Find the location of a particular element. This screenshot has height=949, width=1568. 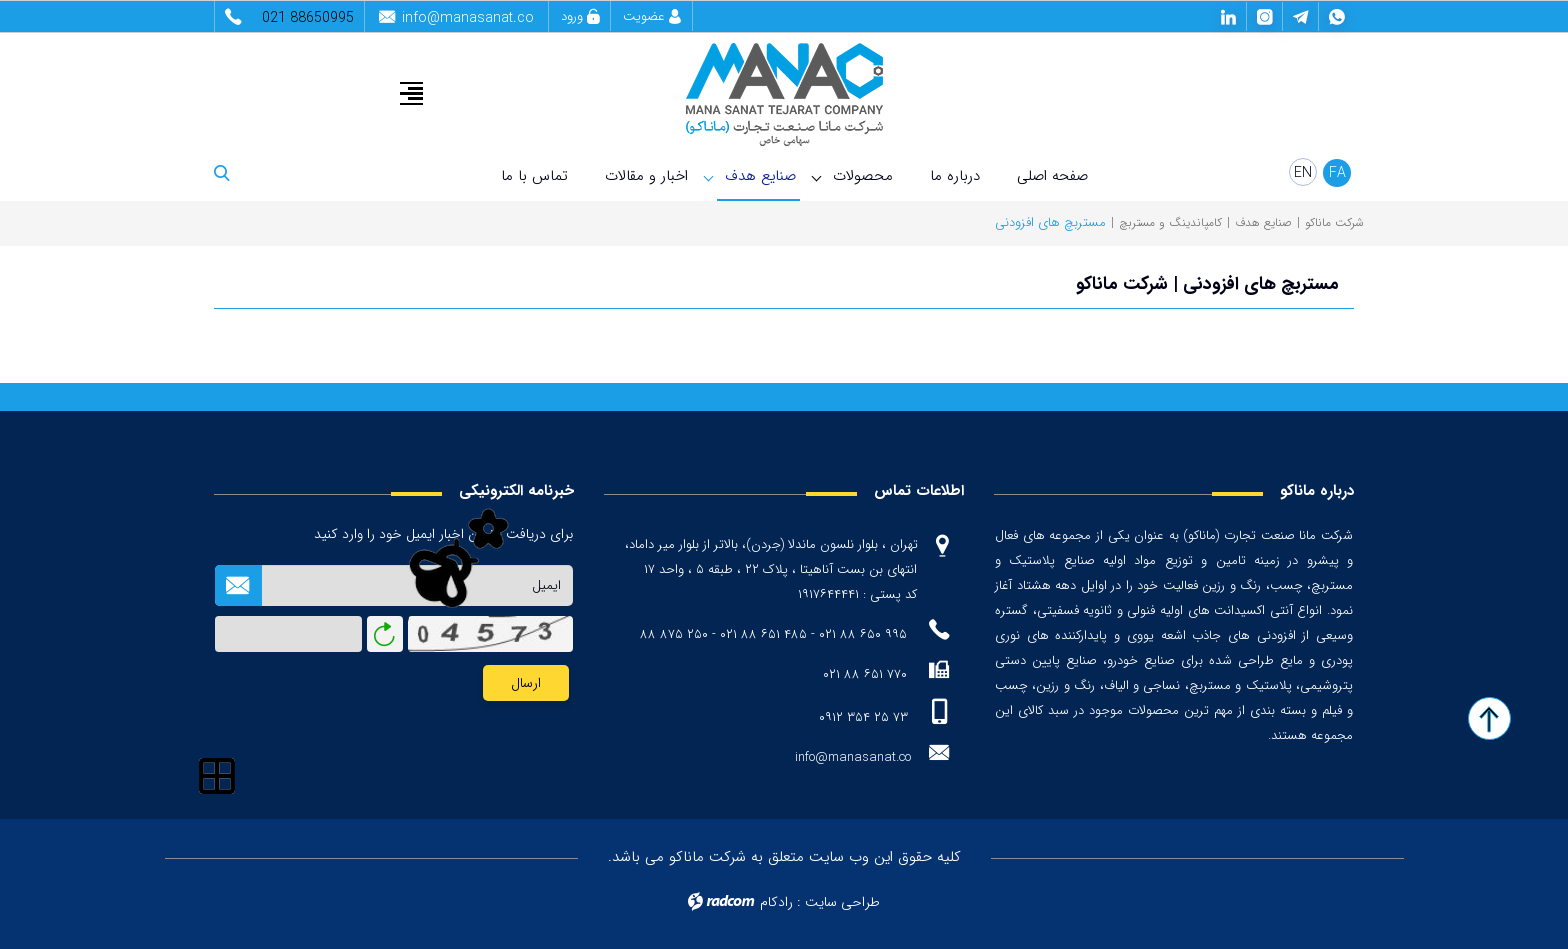

access nature or outdoor-themed emoji is located at coordinates (459, 558).